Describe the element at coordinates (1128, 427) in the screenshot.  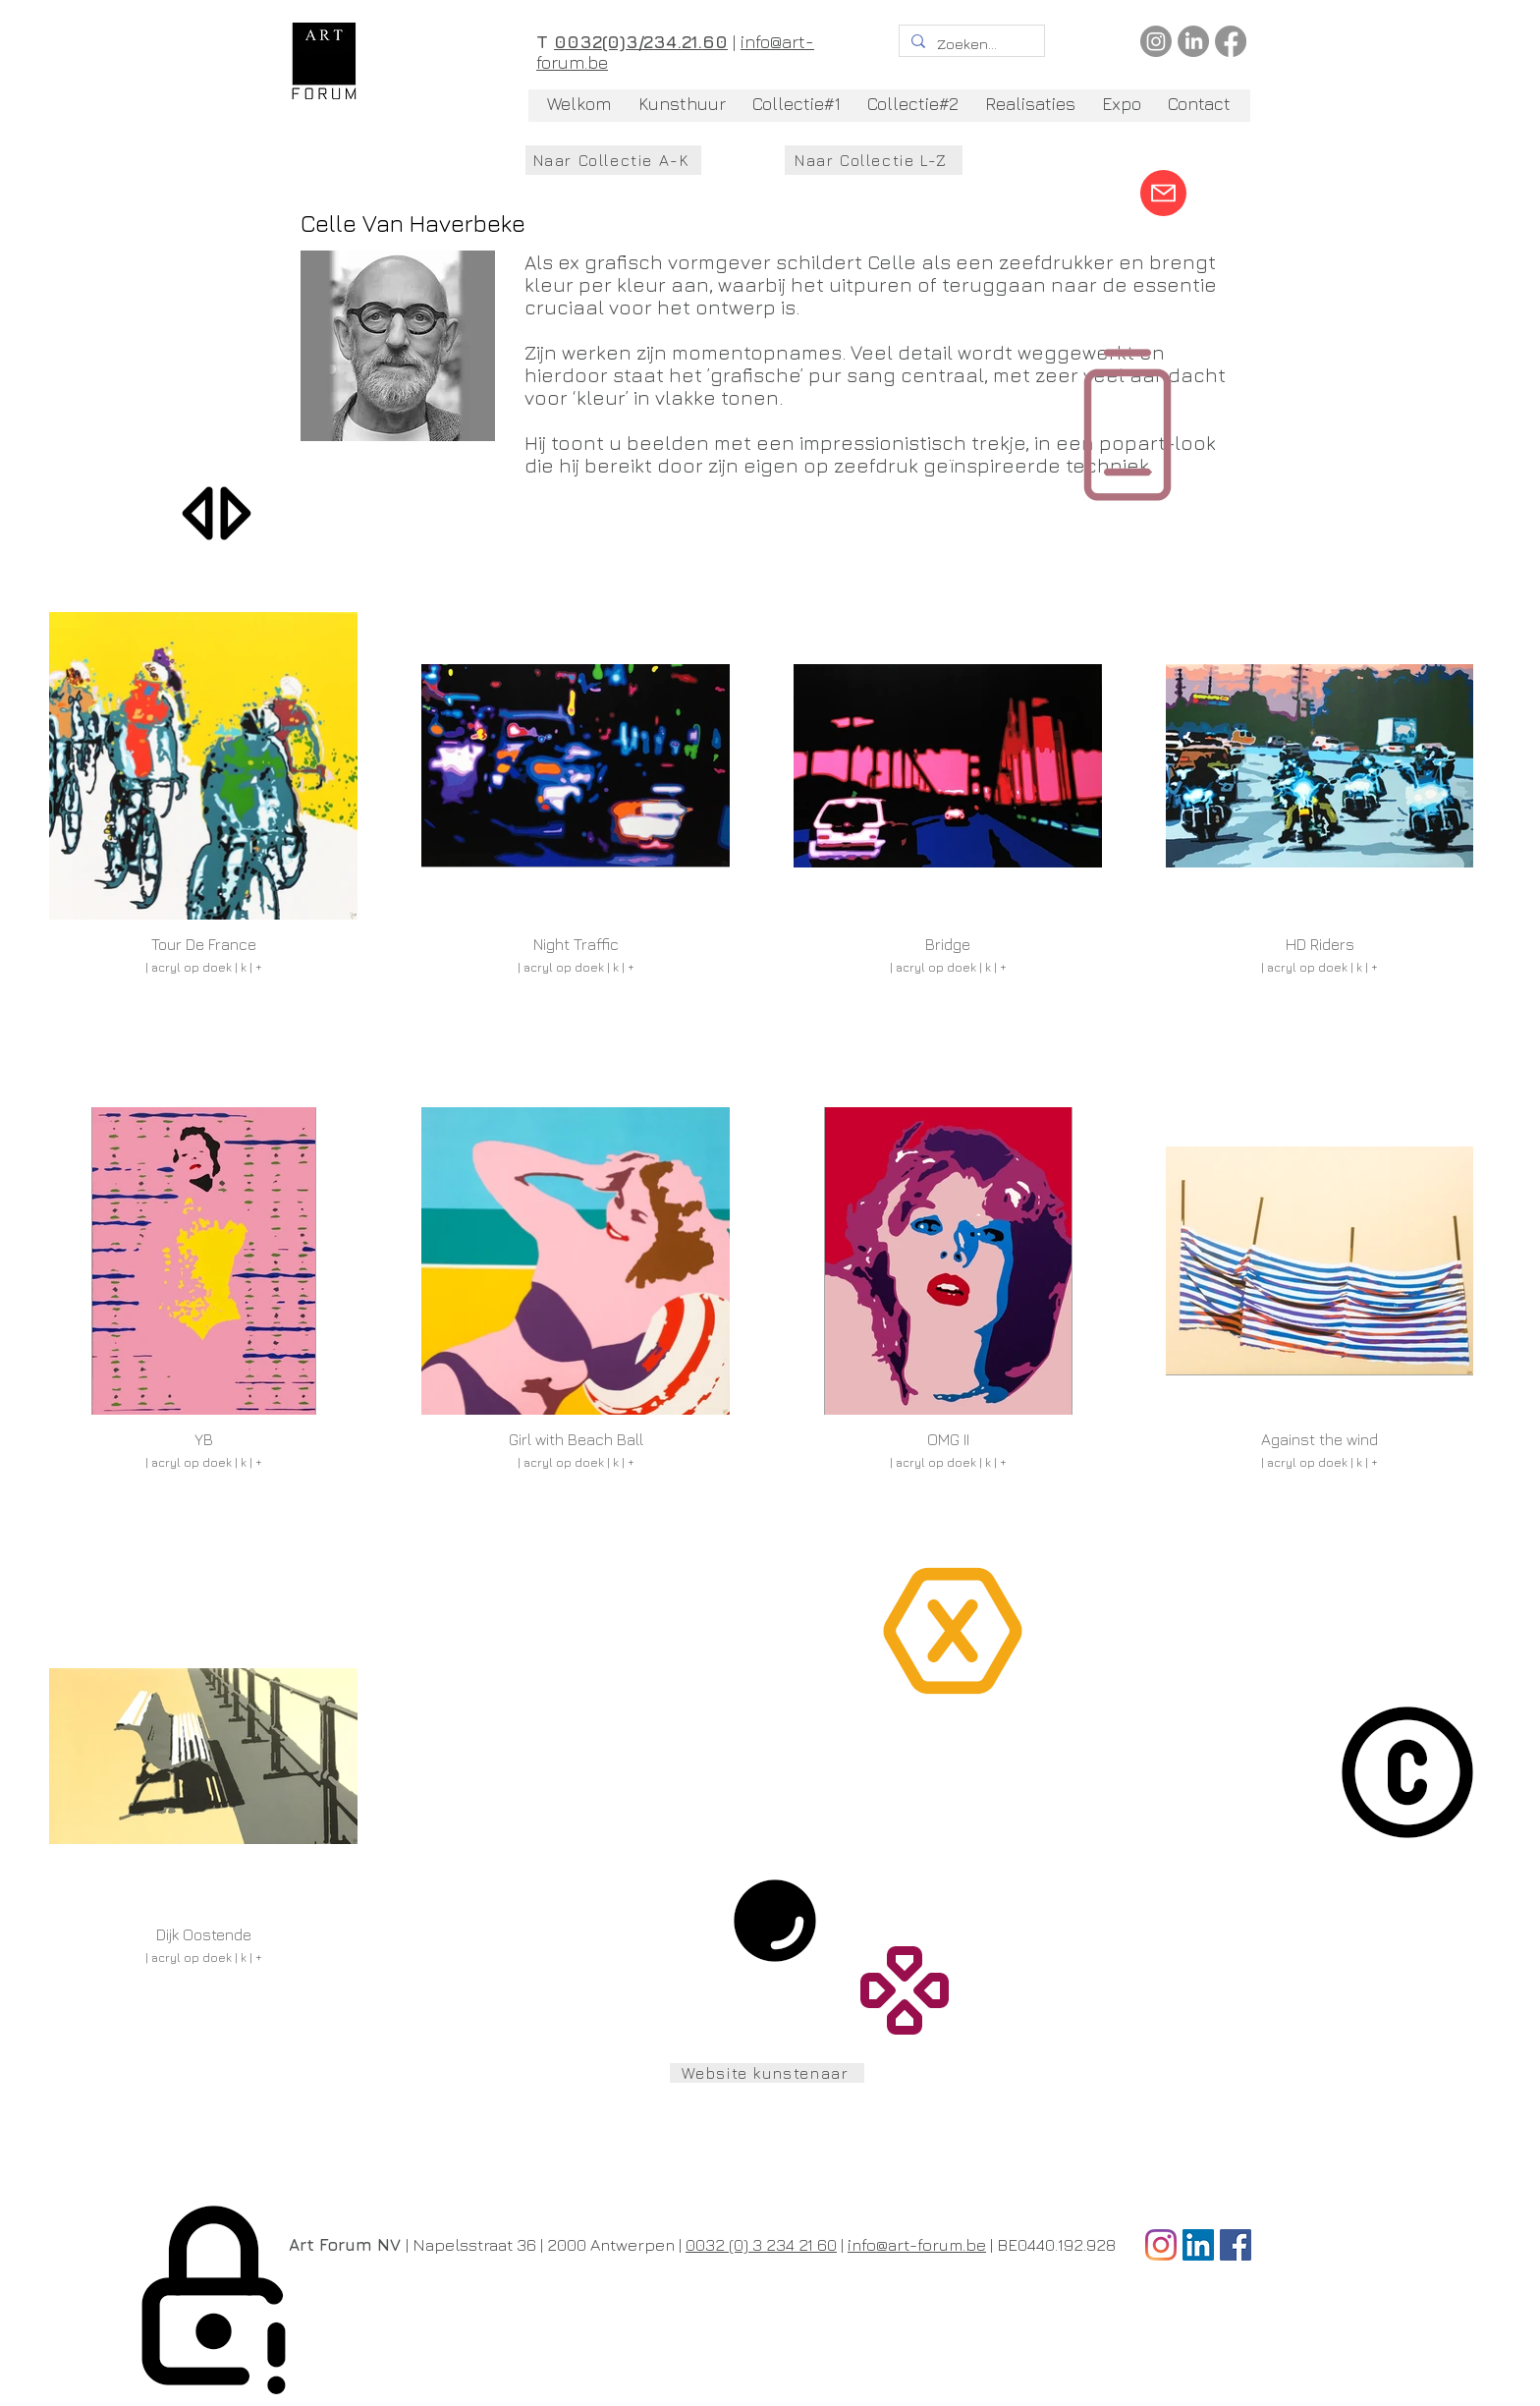
I see `indicates low battery status` at that location.